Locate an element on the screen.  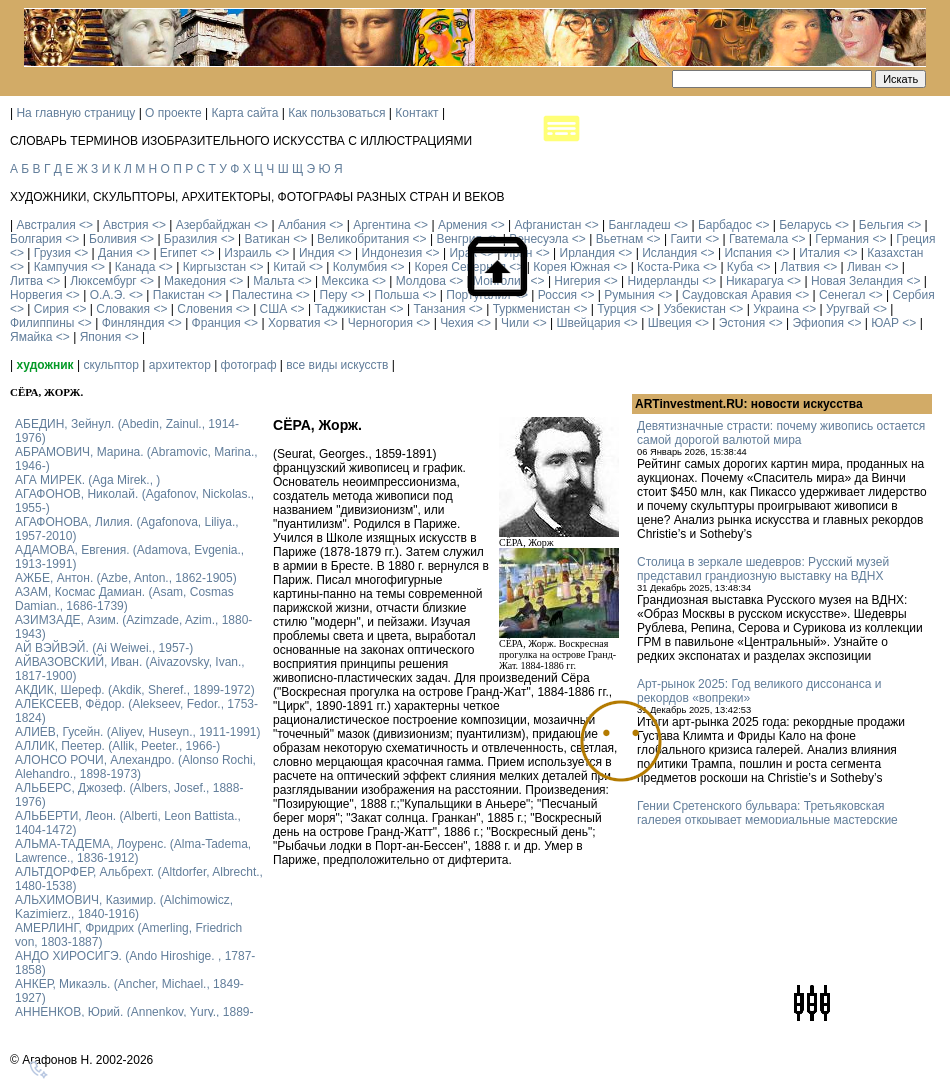
indicates neutral or no reaction is located at coordinates (621, 741).